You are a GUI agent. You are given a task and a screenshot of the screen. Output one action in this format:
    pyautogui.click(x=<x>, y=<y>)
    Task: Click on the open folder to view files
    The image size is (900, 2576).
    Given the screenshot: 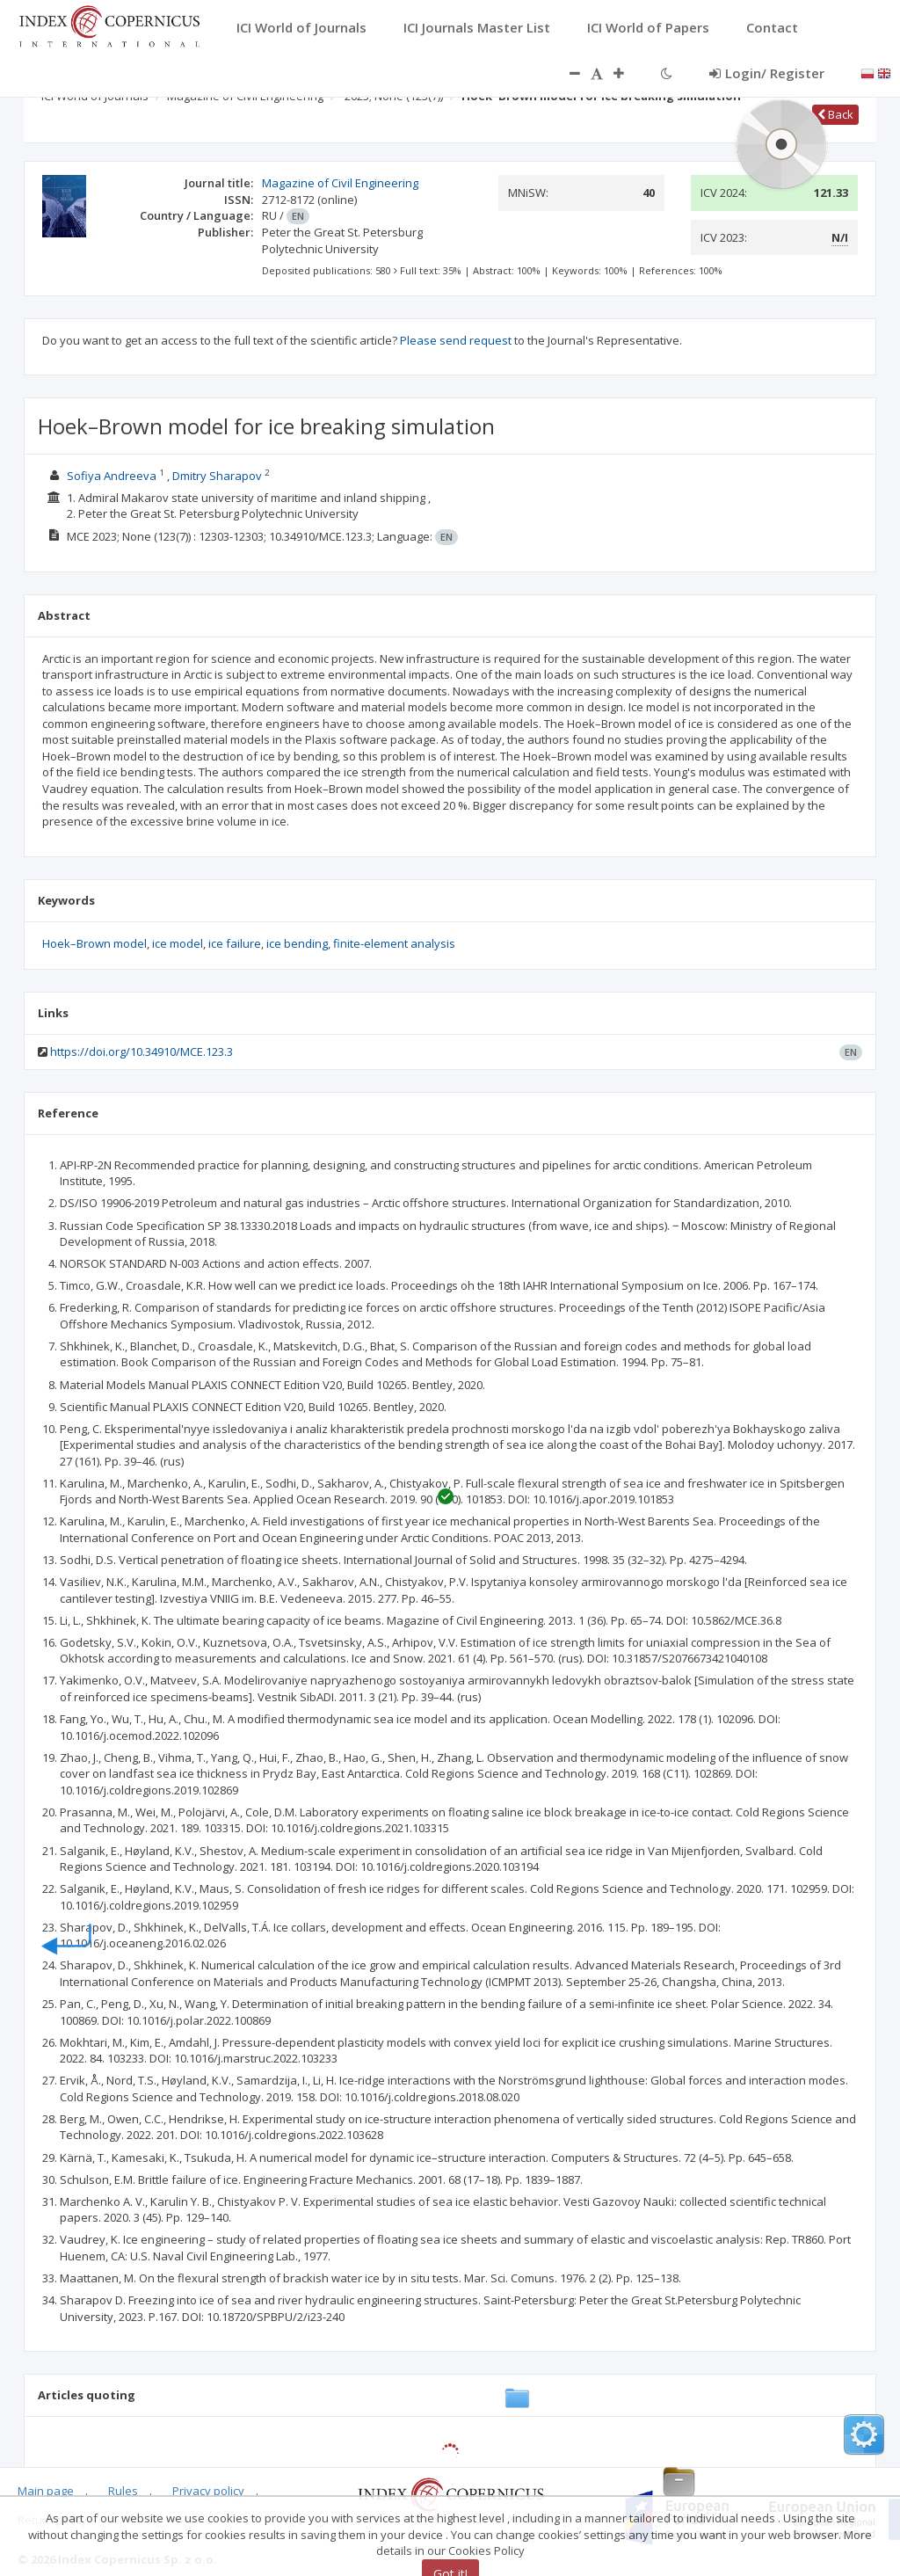 What is the action you would take?
    pyautogui.click(x=517, y=2398)
    